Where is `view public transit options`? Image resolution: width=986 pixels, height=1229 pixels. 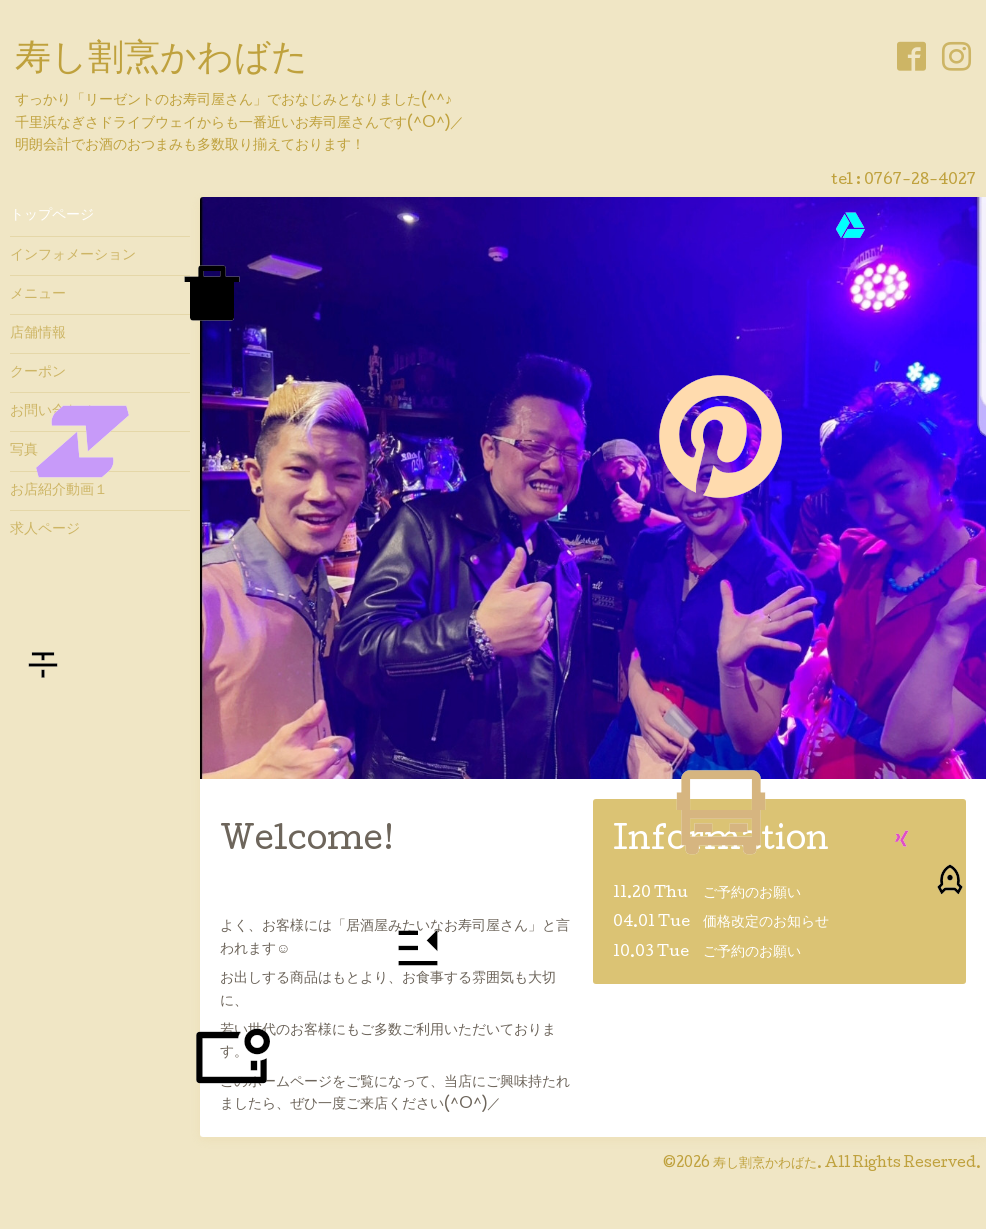
view public transit options is located at coordinates (721, 810).